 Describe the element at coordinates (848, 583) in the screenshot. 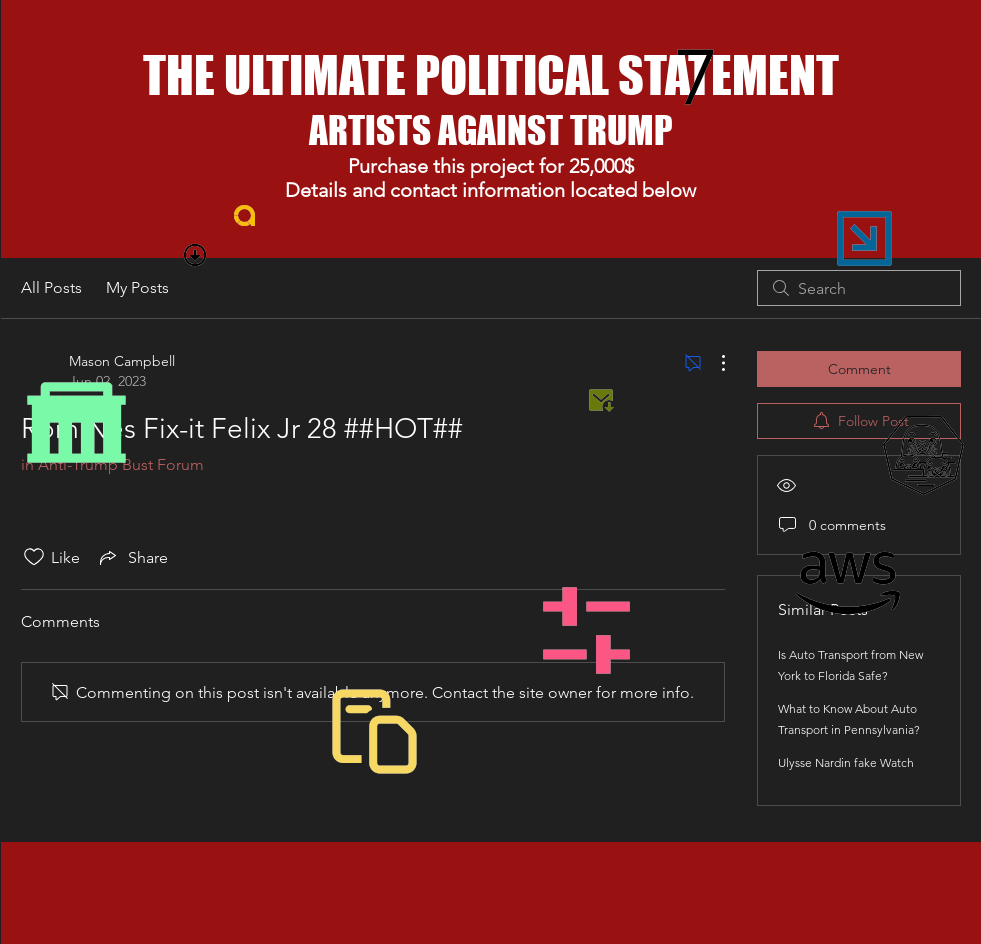

I see `amazon web services logo` at that location.